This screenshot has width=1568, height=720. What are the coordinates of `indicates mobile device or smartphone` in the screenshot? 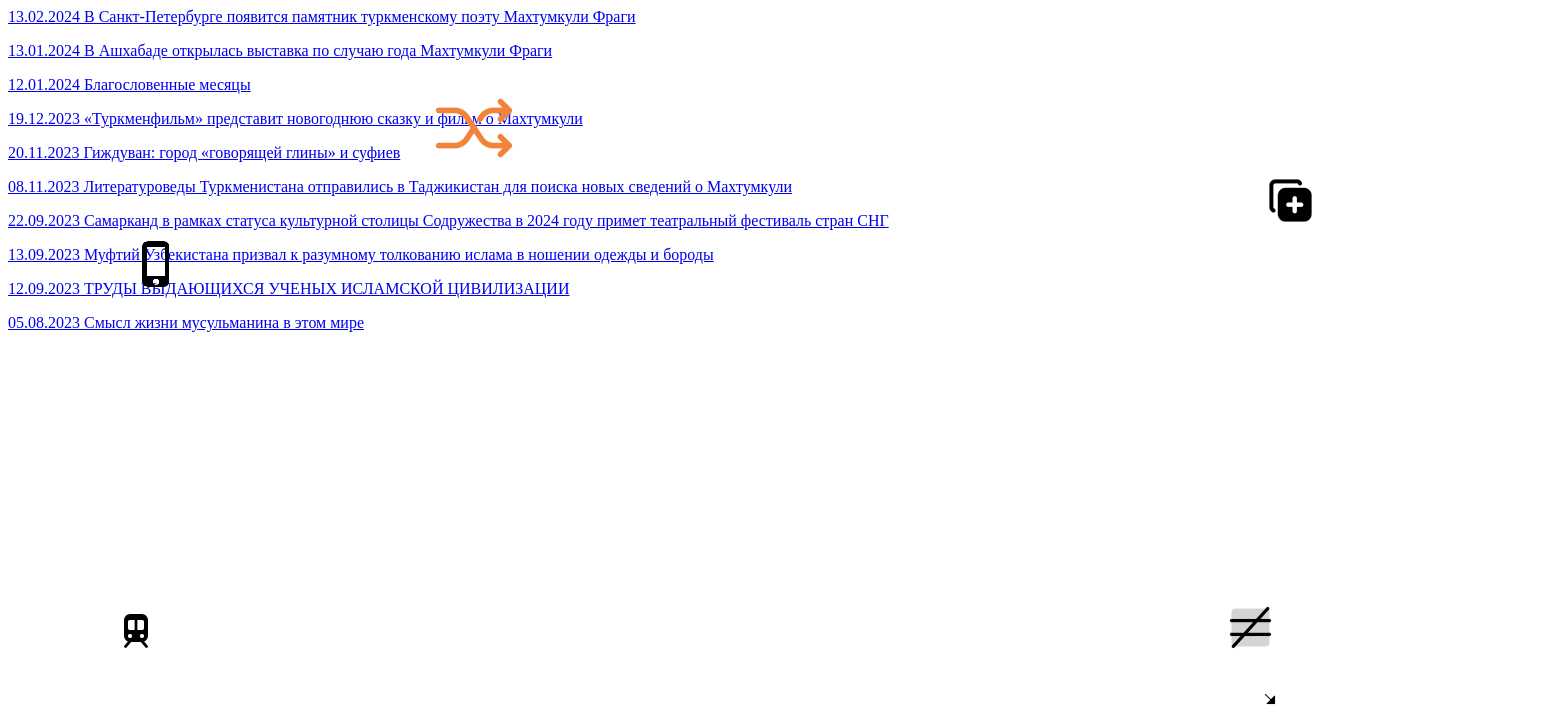 It's located at (157, 264).